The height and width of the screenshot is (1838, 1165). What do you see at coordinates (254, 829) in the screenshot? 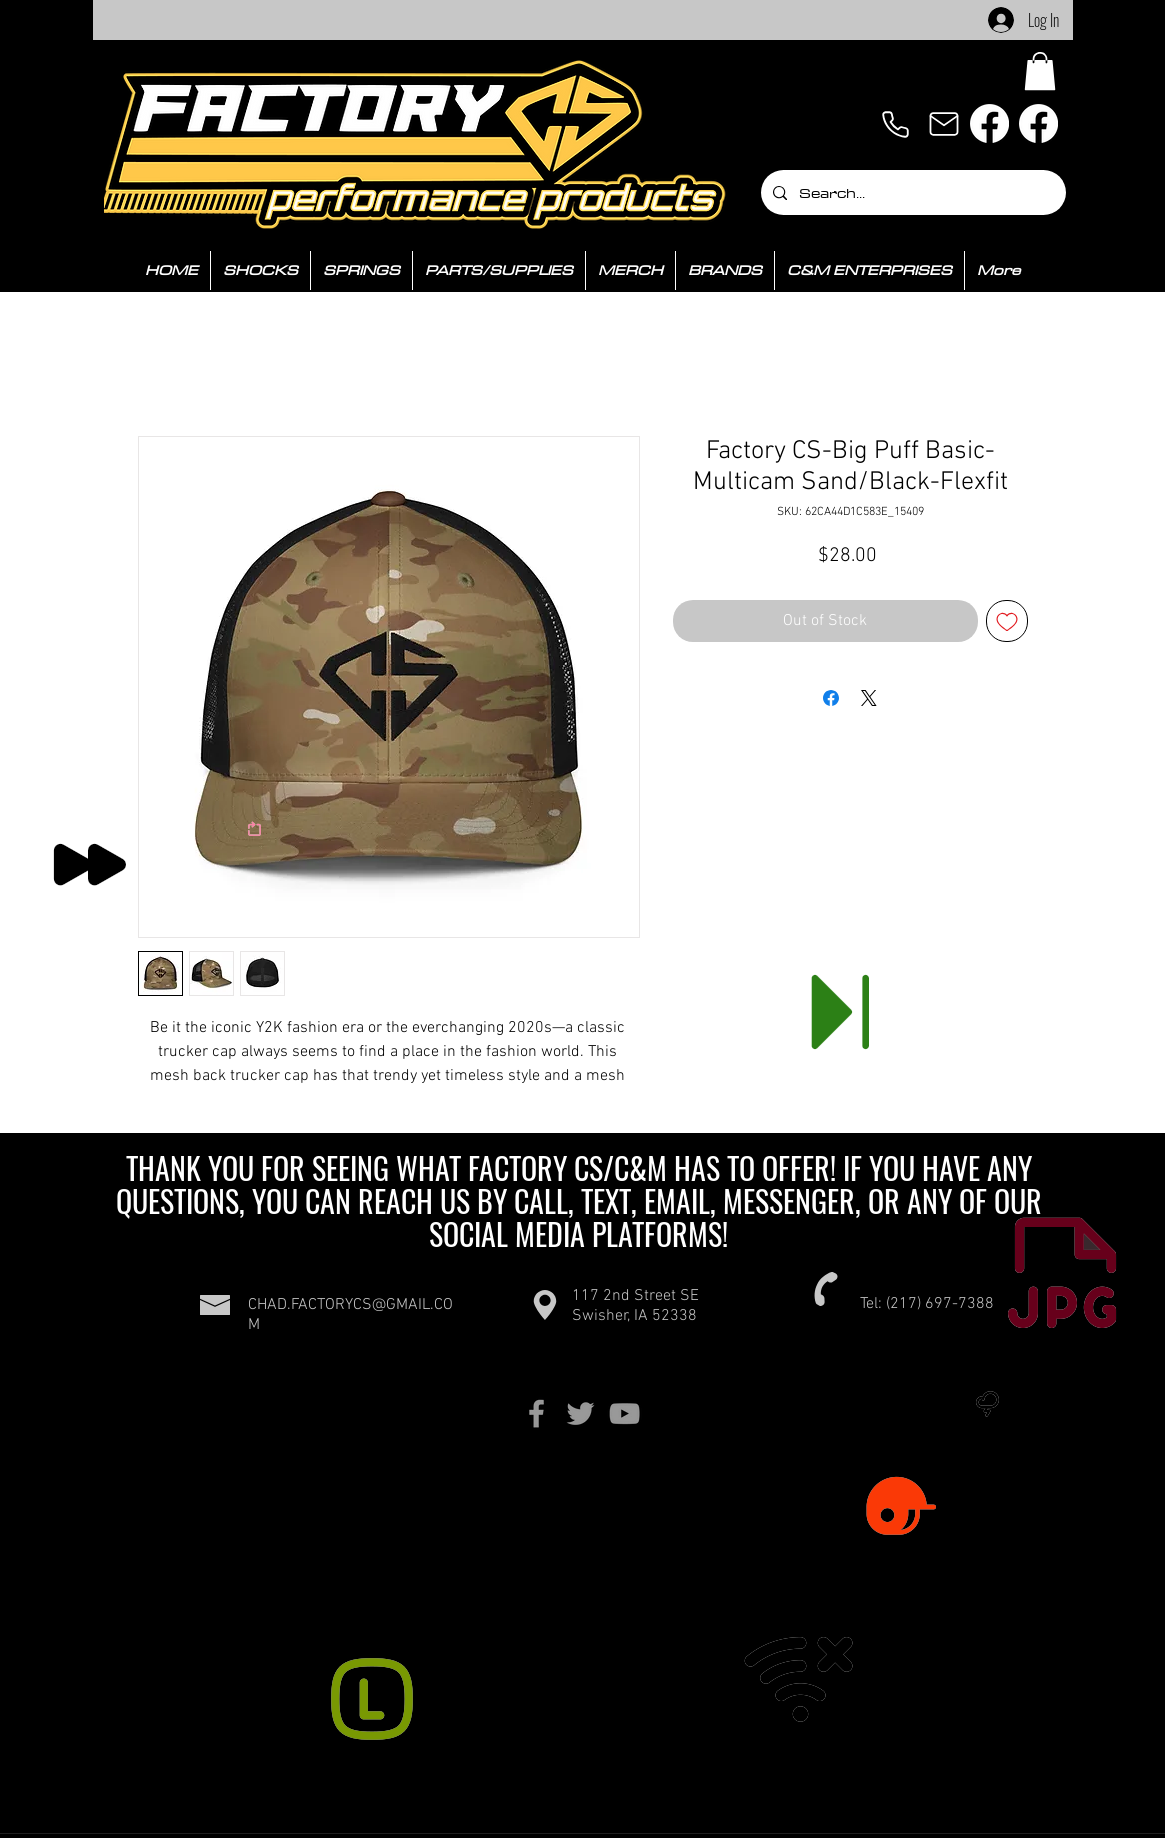
I see `rotate element clockwise` at bounding box center [254, 829].